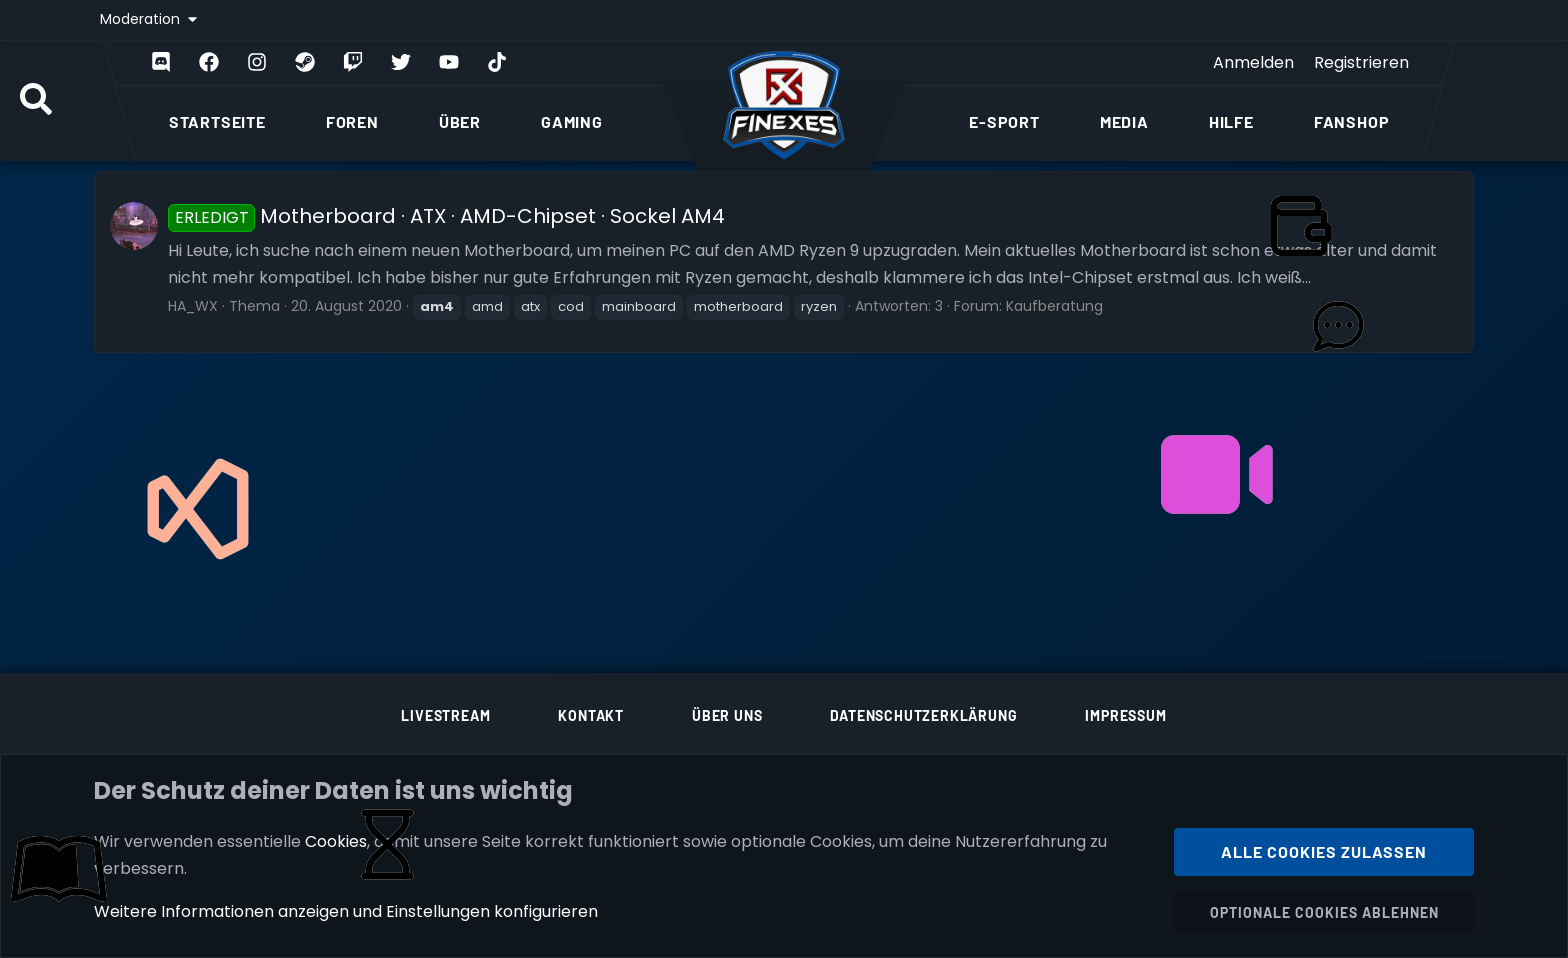 The image size is (1568, 958). I want to click on indicates loading or processing in progress, so click(387, 844).